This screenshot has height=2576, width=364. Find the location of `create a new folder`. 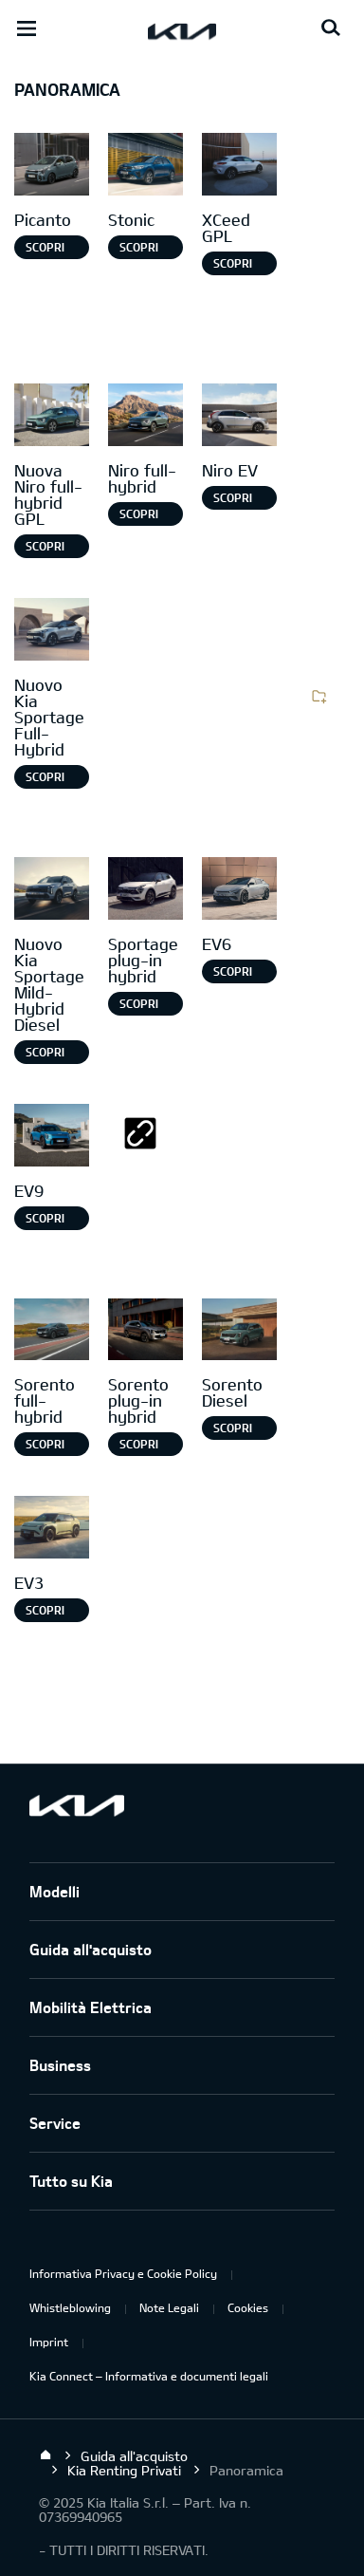

create a new folder is located at coordinates (318, 696).